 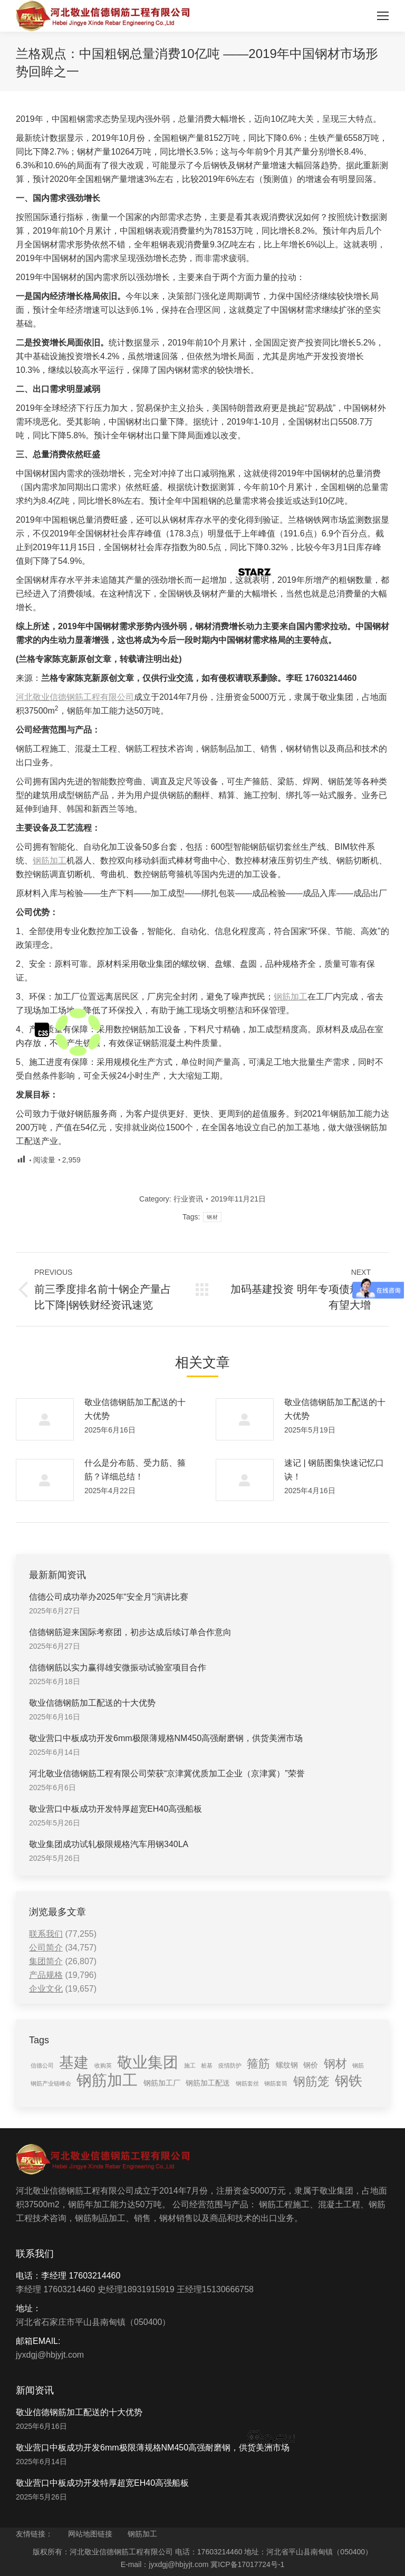 What do you see at coordinates (42, 1030) in the screenshot?
I see `CSS programming language logo` at bounding box center [42, 1030].